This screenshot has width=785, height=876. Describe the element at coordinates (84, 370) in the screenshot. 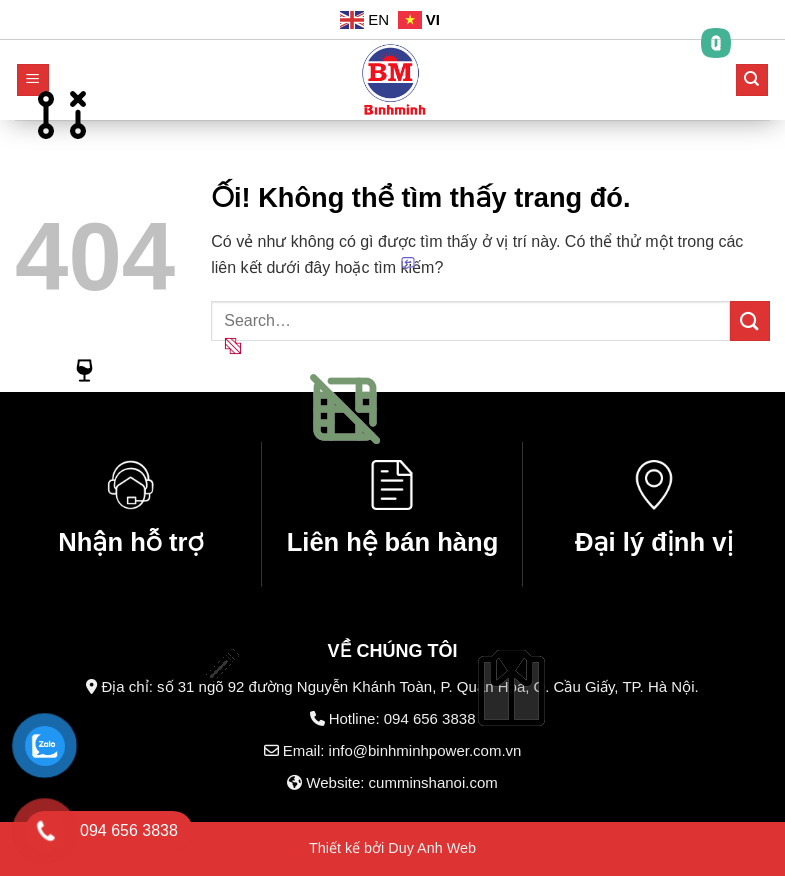

I see `indicates a full drink or beverage status` at that location.